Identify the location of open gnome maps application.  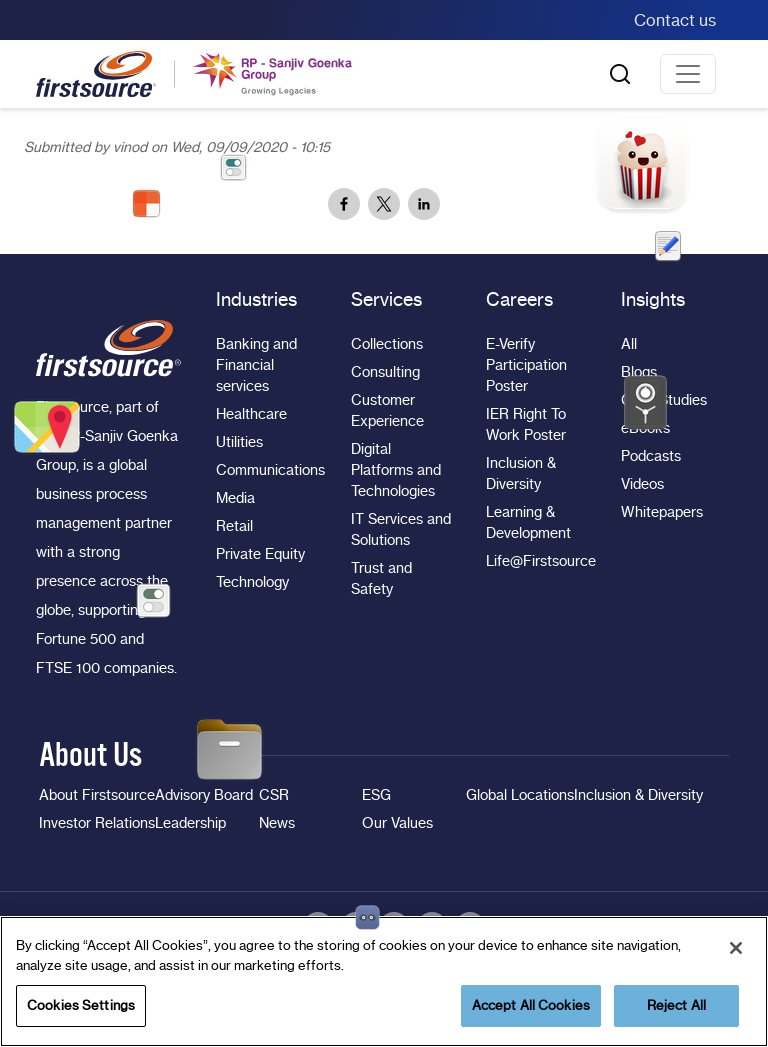
(47, 427).